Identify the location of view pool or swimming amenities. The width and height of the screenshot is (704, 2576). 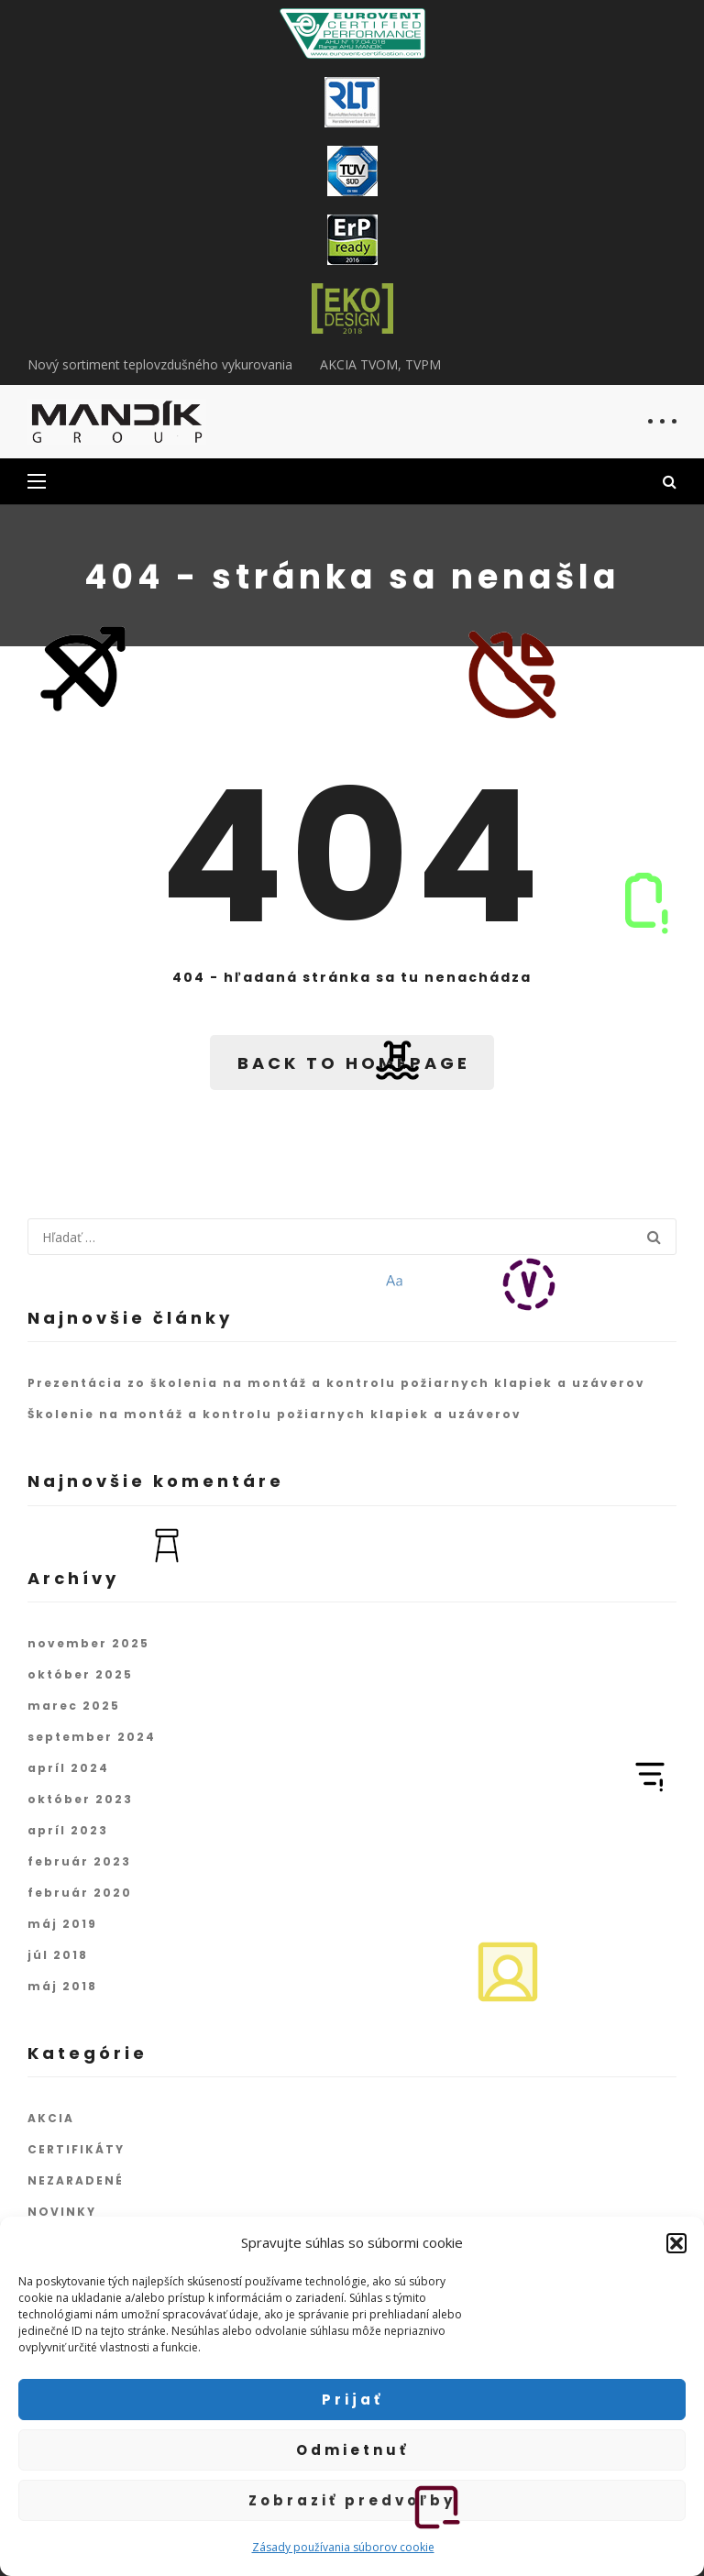
(397, 1060).